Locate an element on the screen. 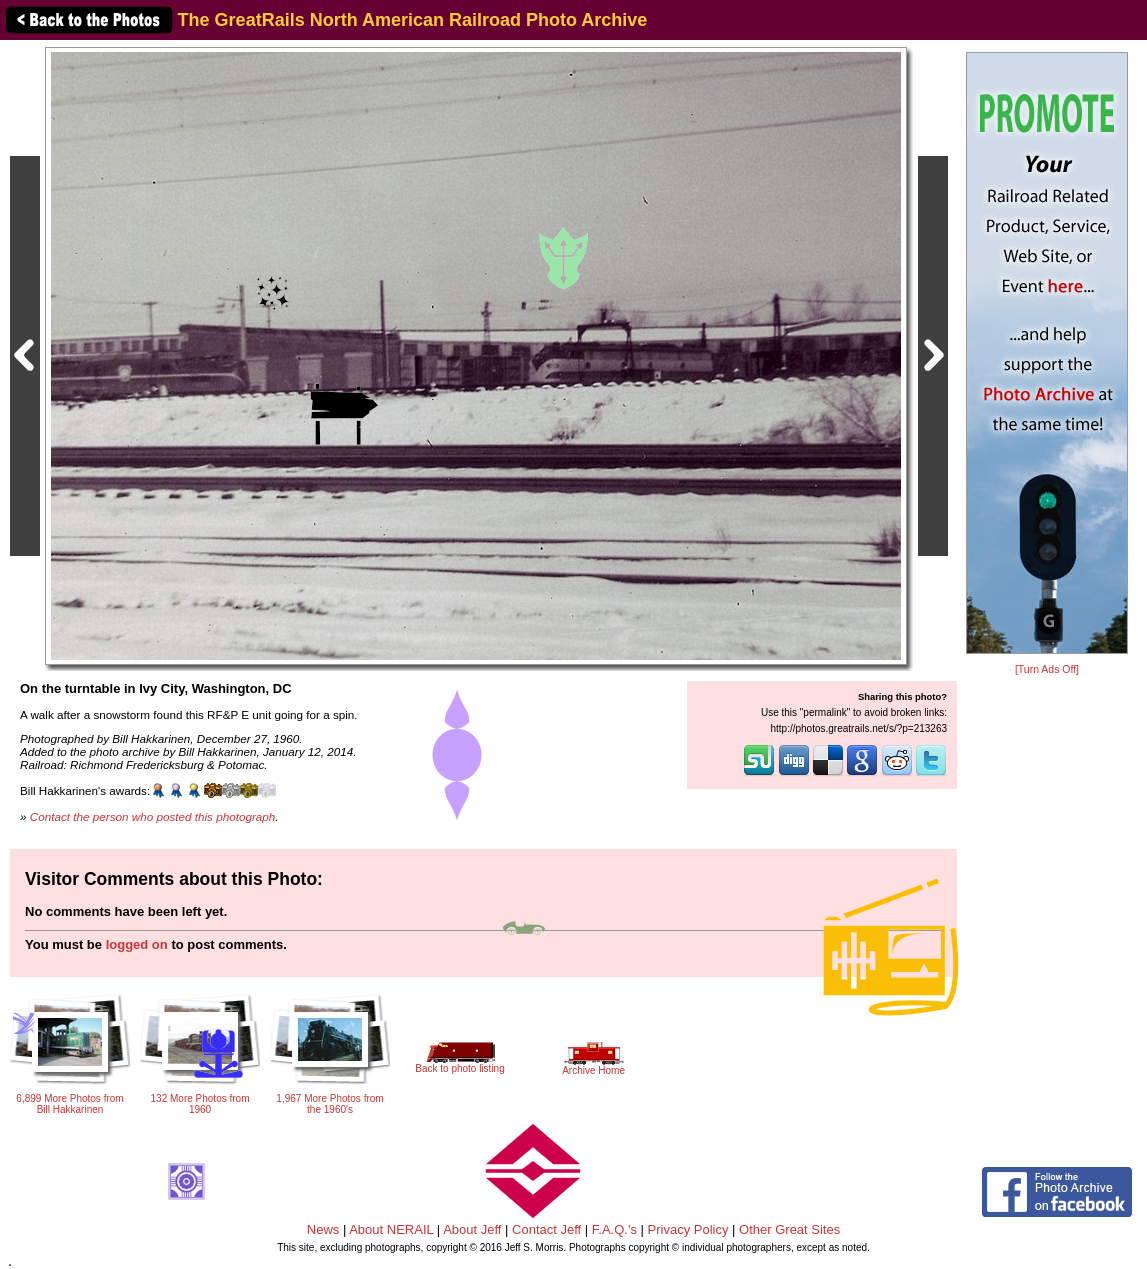 The height and width of the screenshot is (1269, 1147). select trident shield weapon or defense item is located at coordinates (563, 258).